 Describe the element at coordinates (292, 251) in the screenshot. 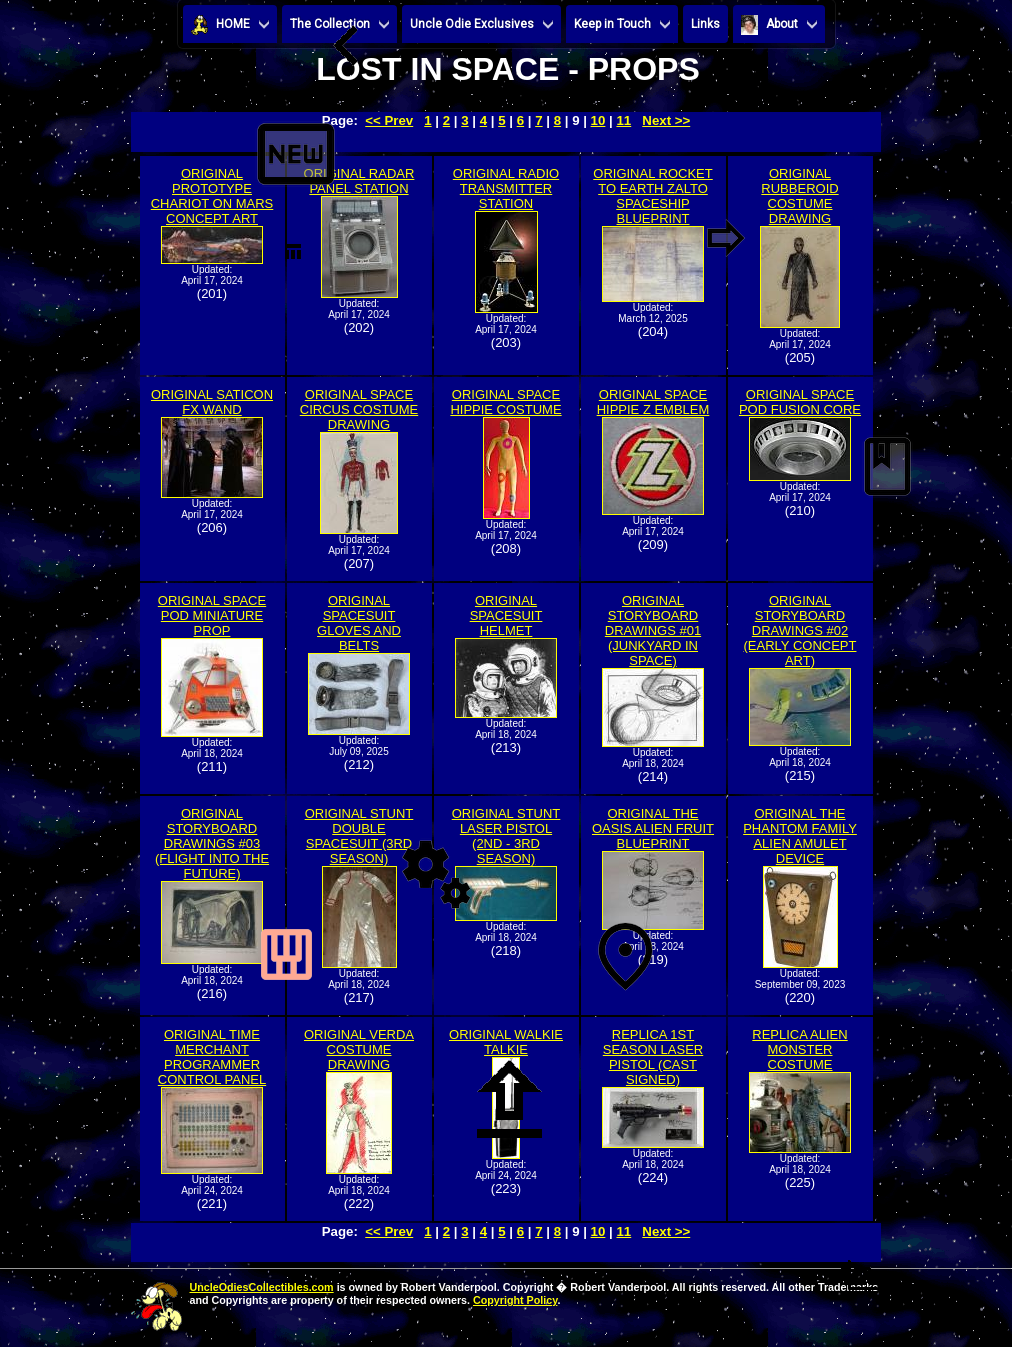

I see `view data in table format` at that location.